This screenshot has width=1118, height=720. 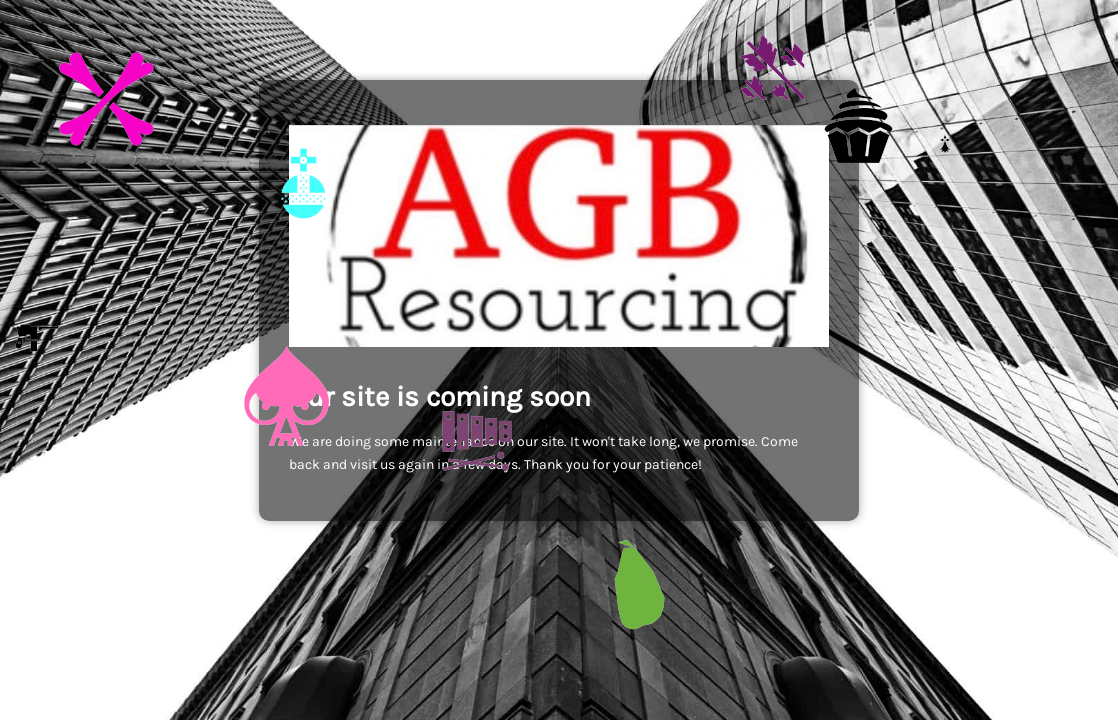 I want to click on holy hand grenade item or power-up in a game, so click(x=303, y=183).